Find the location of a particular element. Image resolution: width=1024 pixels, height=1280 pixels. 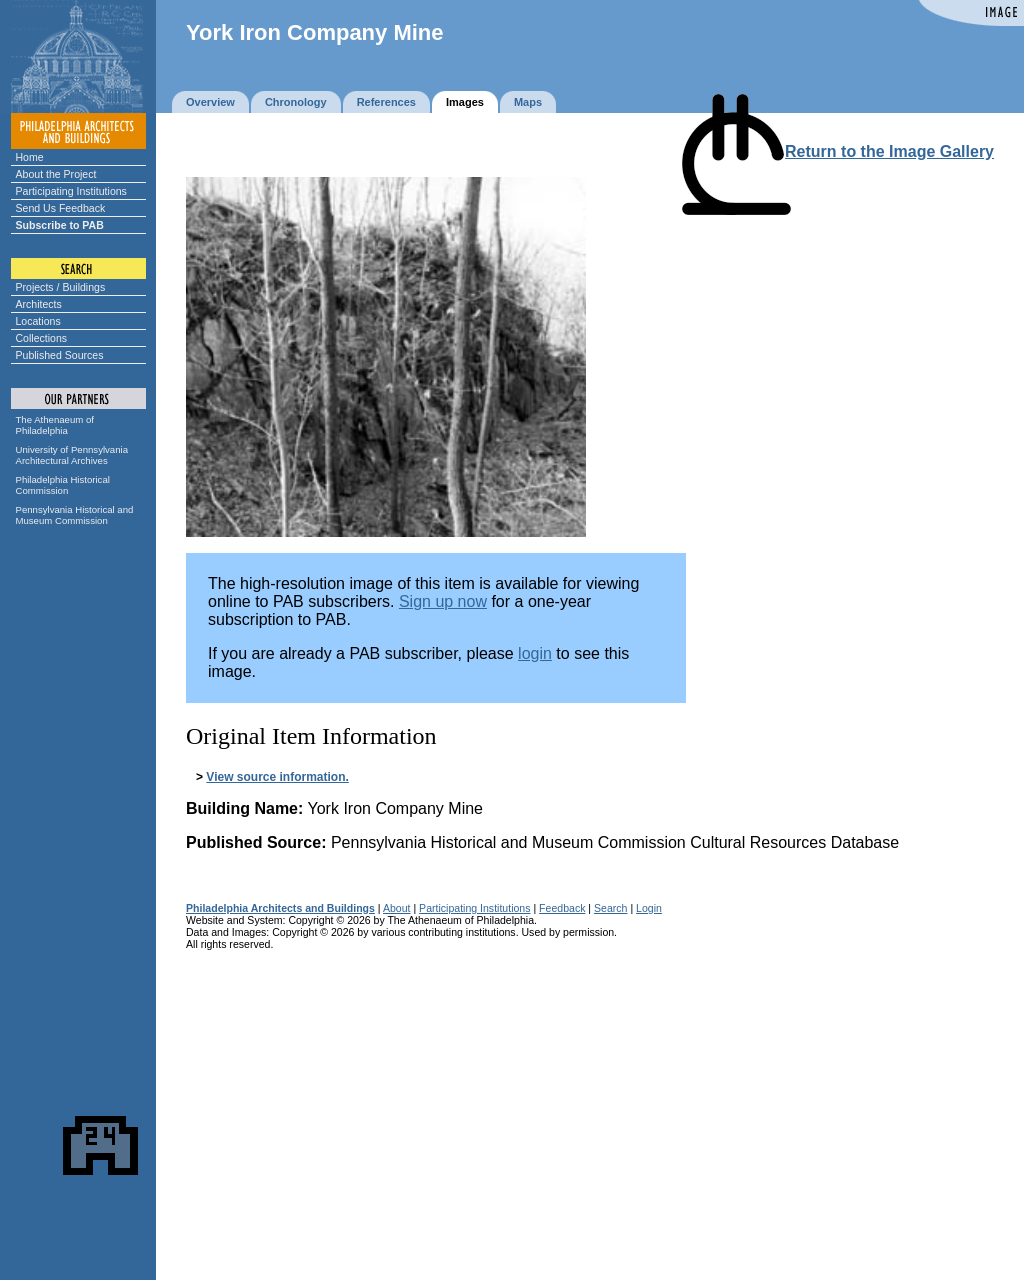

indicates georgian lari currency is located at coordinates (736, 154).